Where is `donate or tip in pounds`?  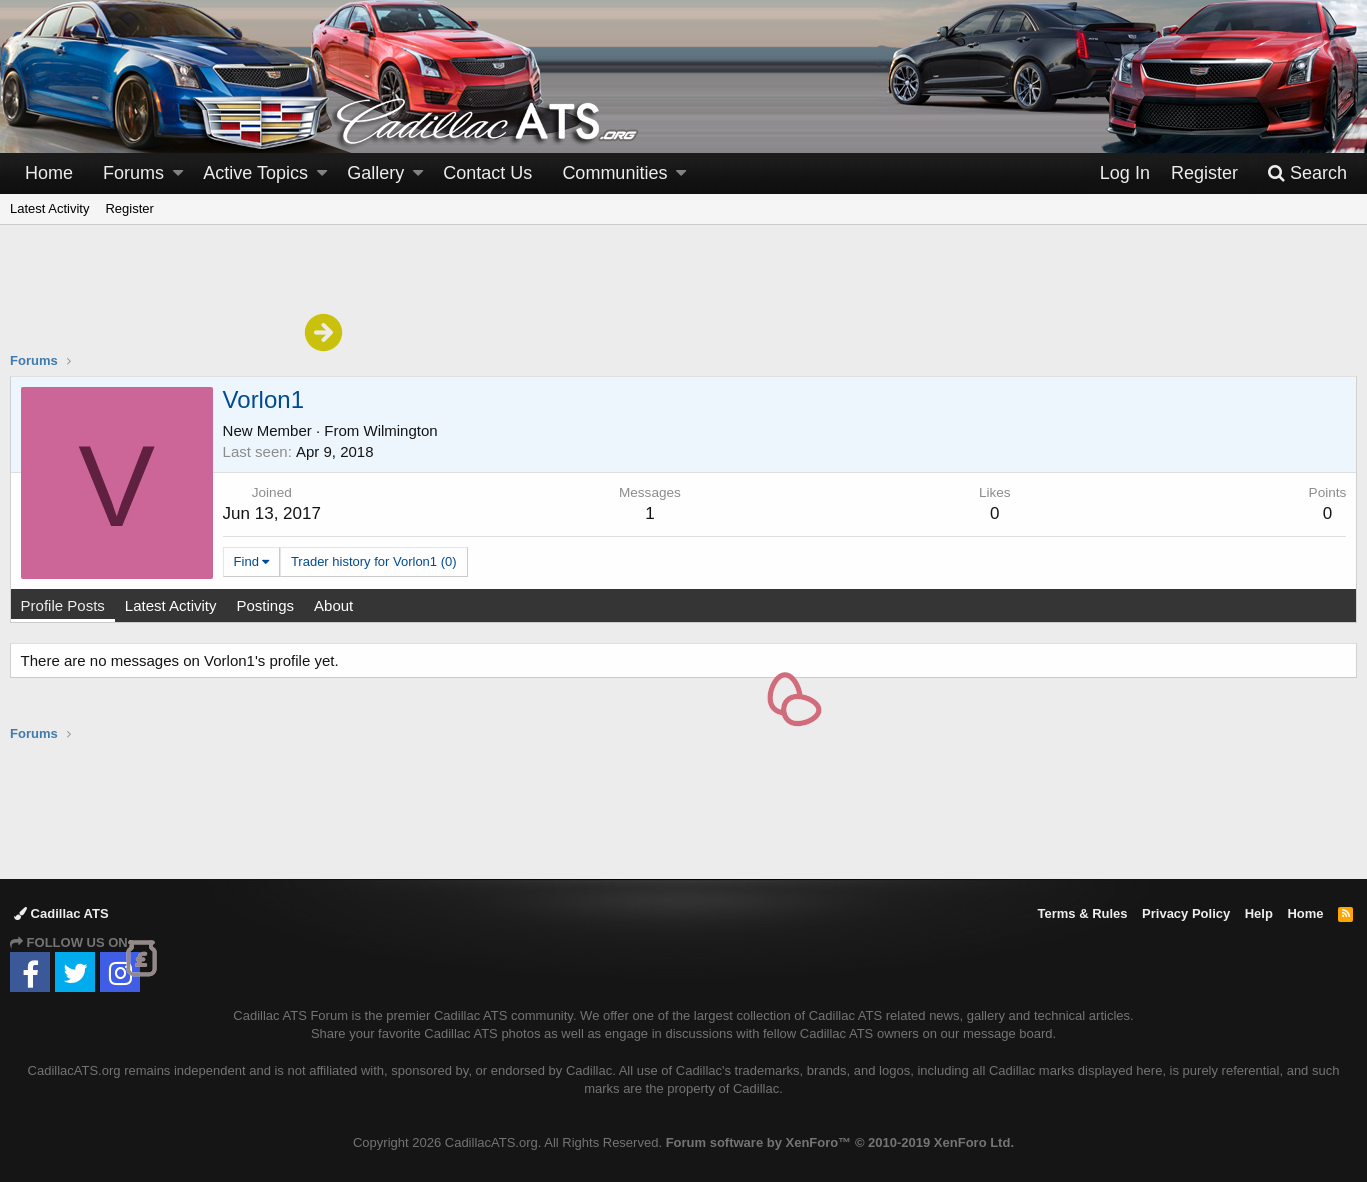 donate or tip in pounds is located at coordinates (141, 957).